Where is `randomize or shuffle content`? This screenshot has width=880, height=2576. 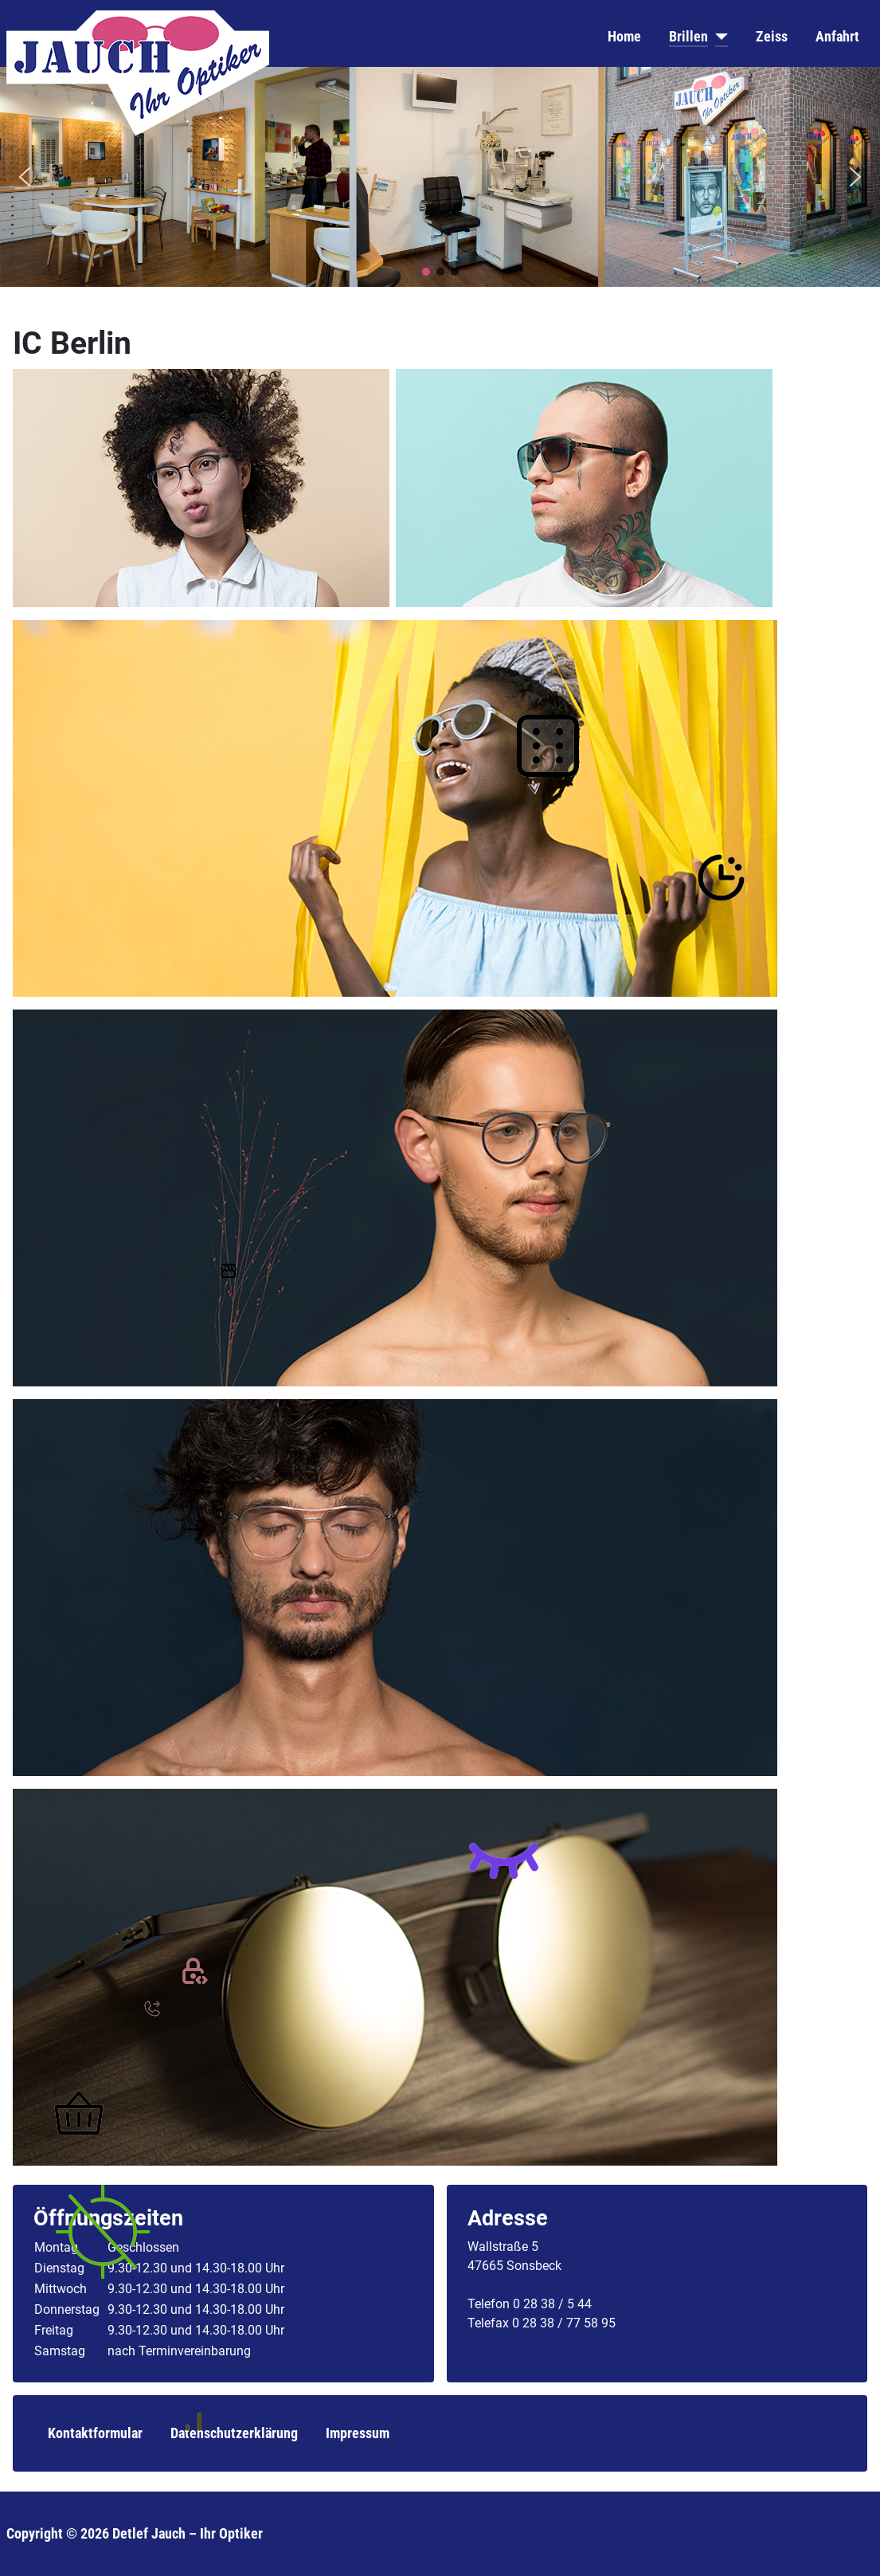
randomize or shuffle content is located at coordinates (548, 746).